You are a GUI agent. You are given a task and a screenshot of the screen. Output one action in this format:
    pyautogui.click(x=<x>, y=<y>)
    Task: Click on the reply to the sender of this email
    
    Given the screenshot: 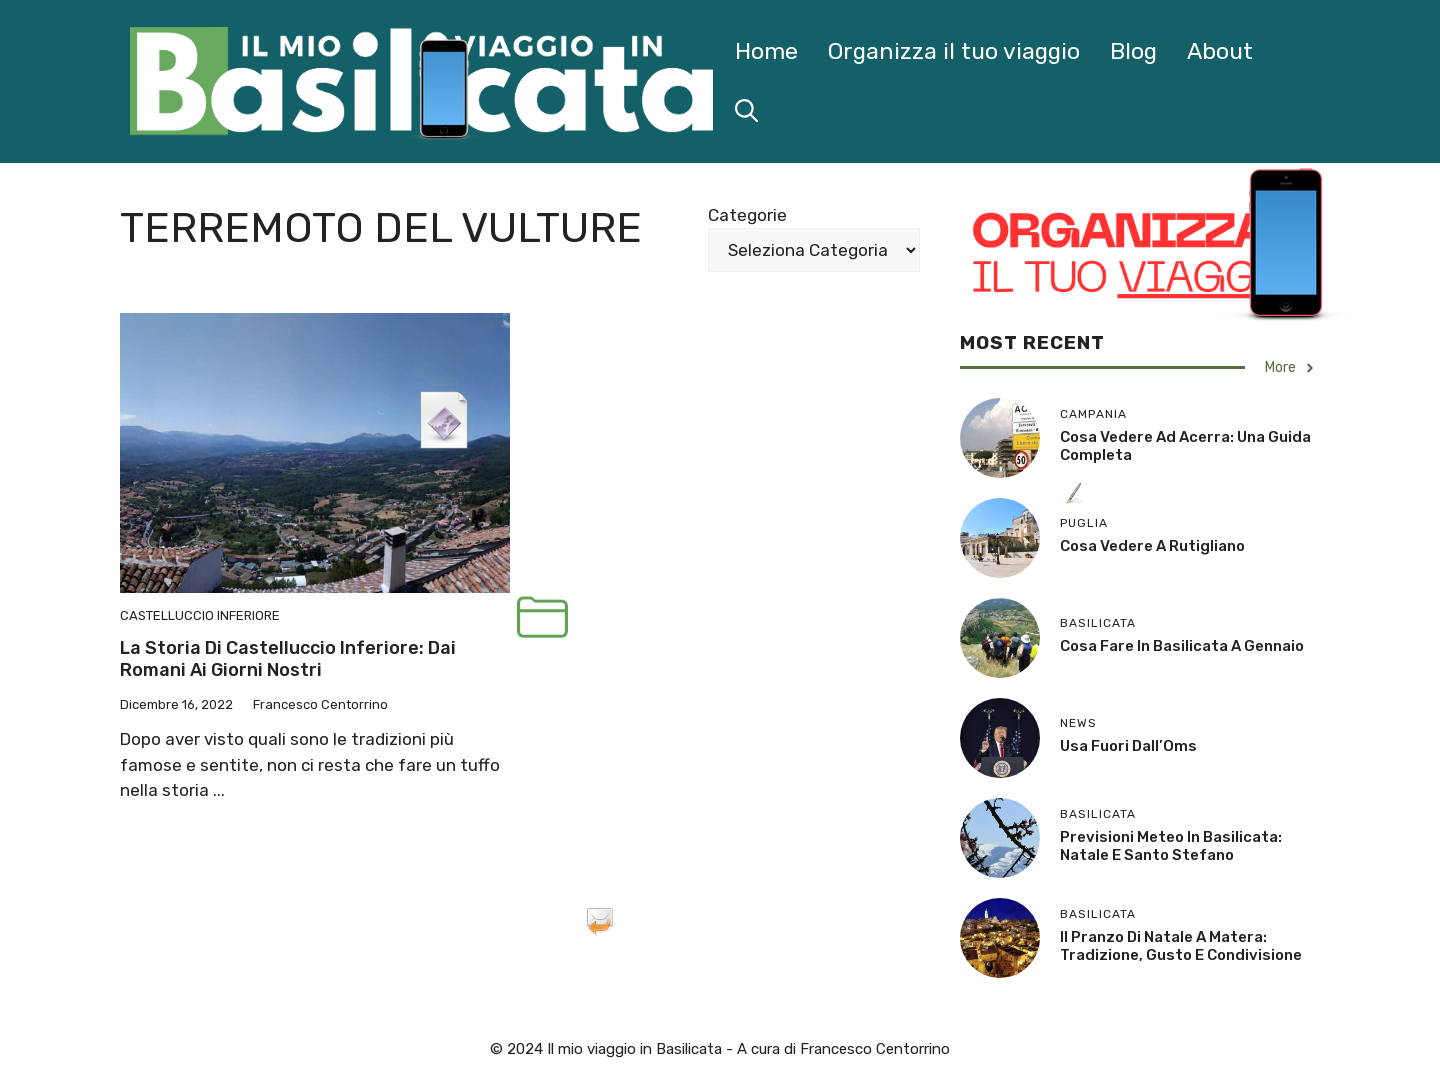 What is the action you would take?
    pyautogui.click(x=599, y=918)
    